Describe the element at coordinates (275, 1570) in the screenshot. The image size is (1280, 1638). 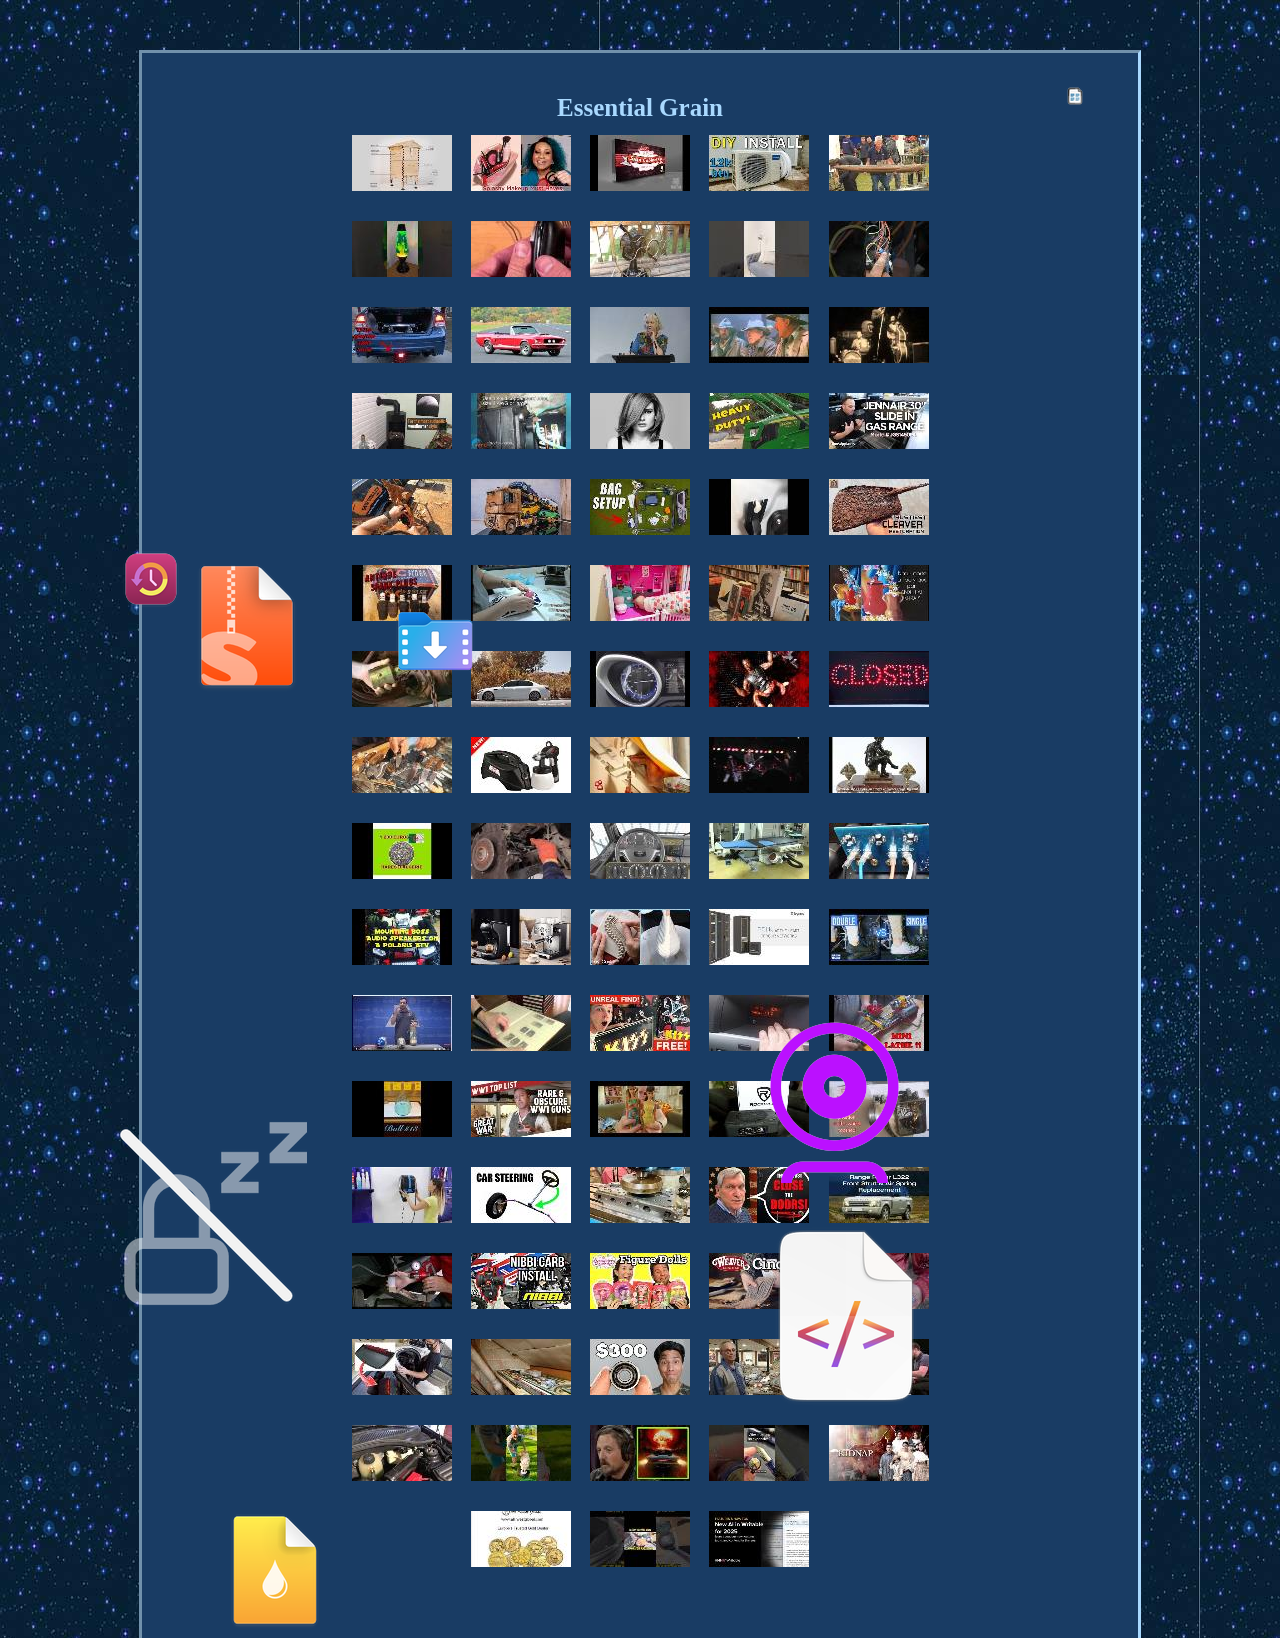
I see `an ICC color profile file` at that location.